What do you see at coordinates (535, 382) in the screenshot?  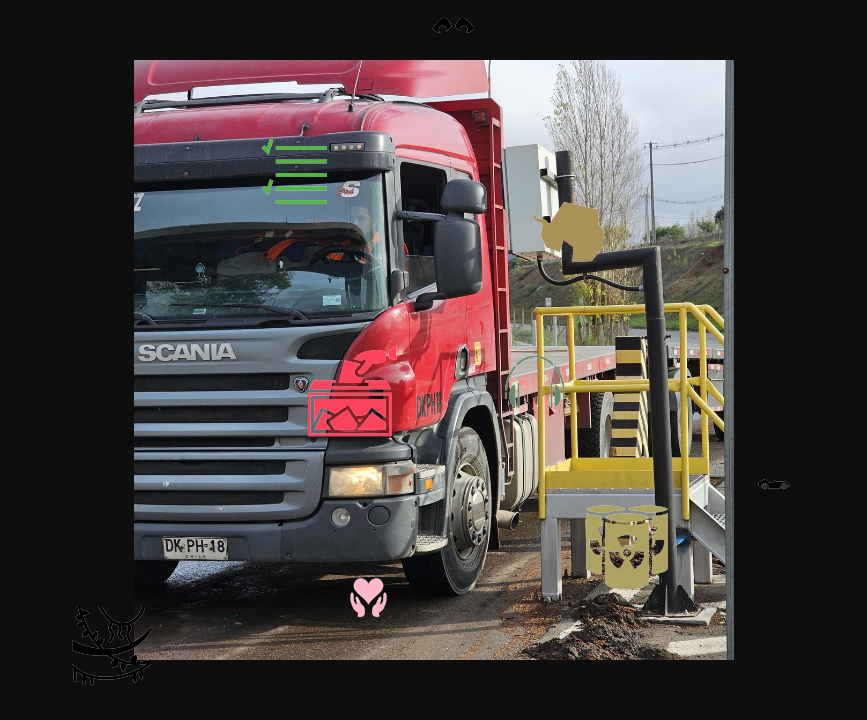 I see `listen to audio or music` at bounding box center [535, 382].